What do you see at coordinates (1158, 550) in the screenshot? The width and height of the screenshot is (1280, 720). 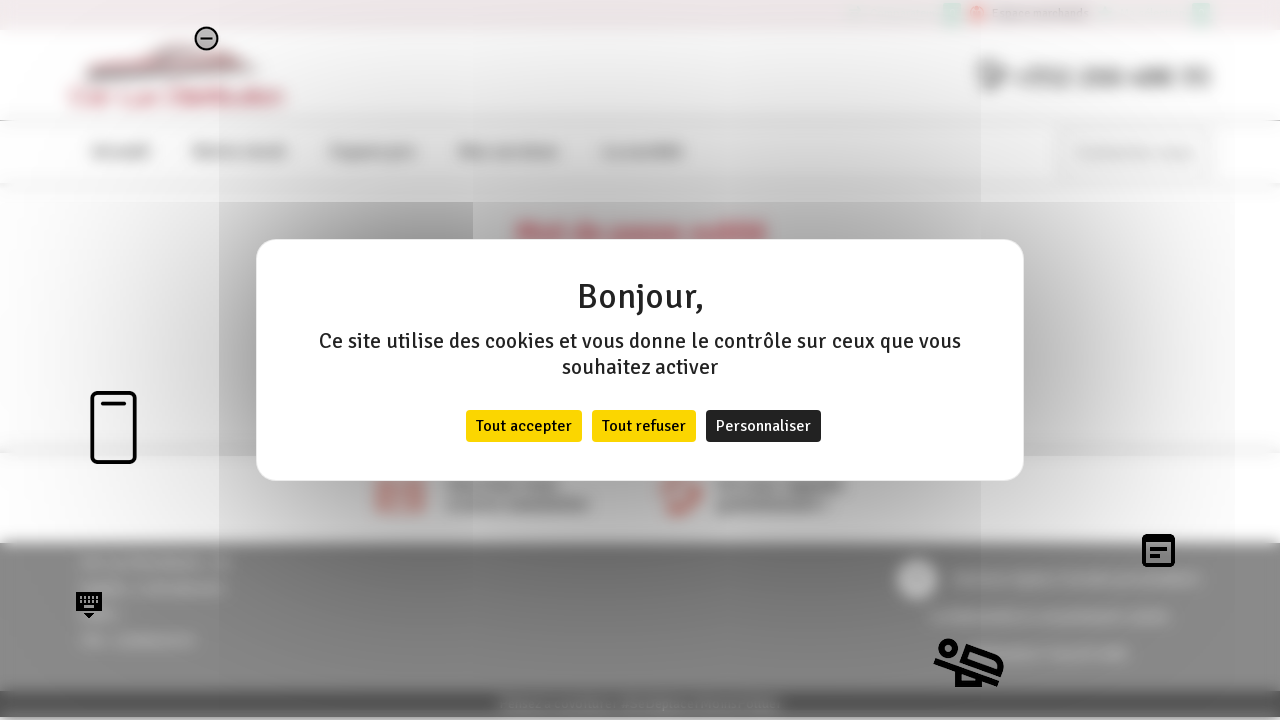 I see `open rich text editor` at bounding box center [1158, 550].